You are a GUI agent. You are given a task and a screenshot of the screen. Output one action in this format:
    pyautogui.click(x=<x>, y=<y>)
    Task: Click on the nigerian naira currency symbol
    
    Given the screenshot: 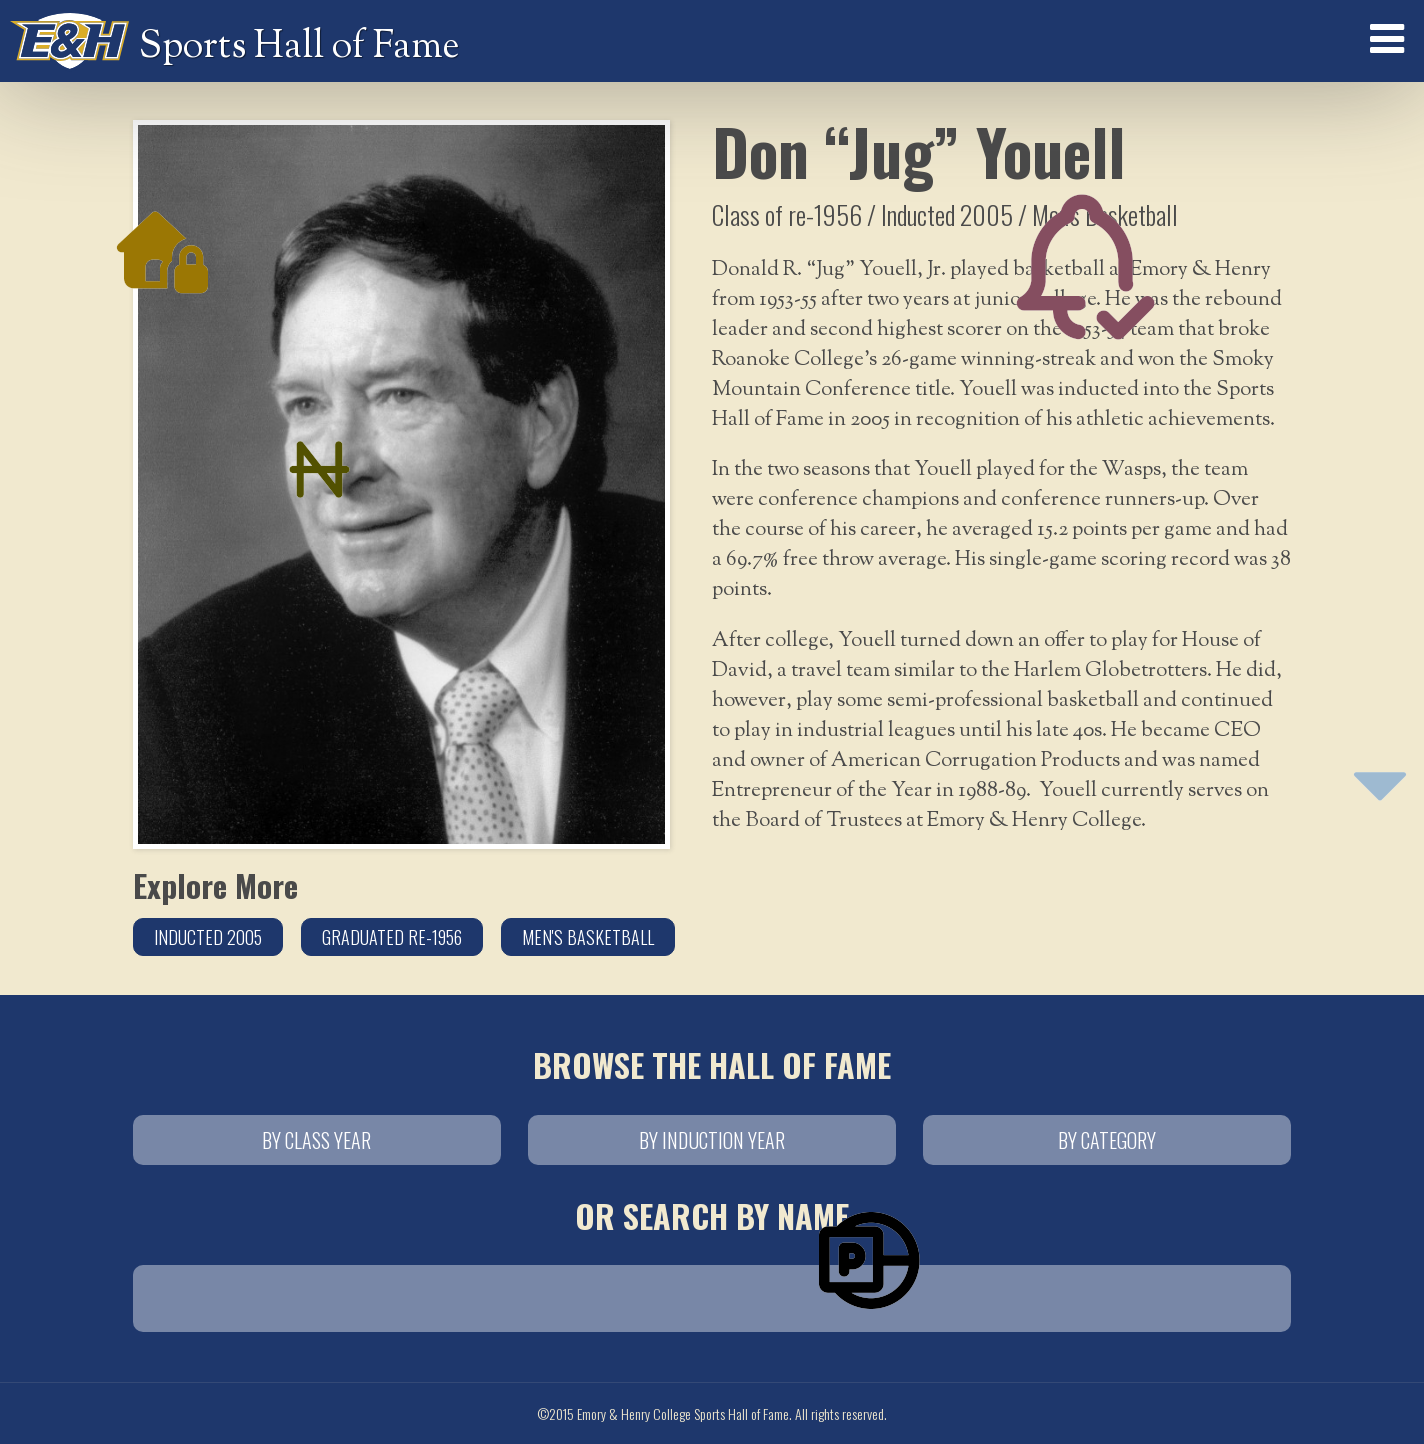 What is the action you would take?
    pyautogui.click(x=319, y=469)
    